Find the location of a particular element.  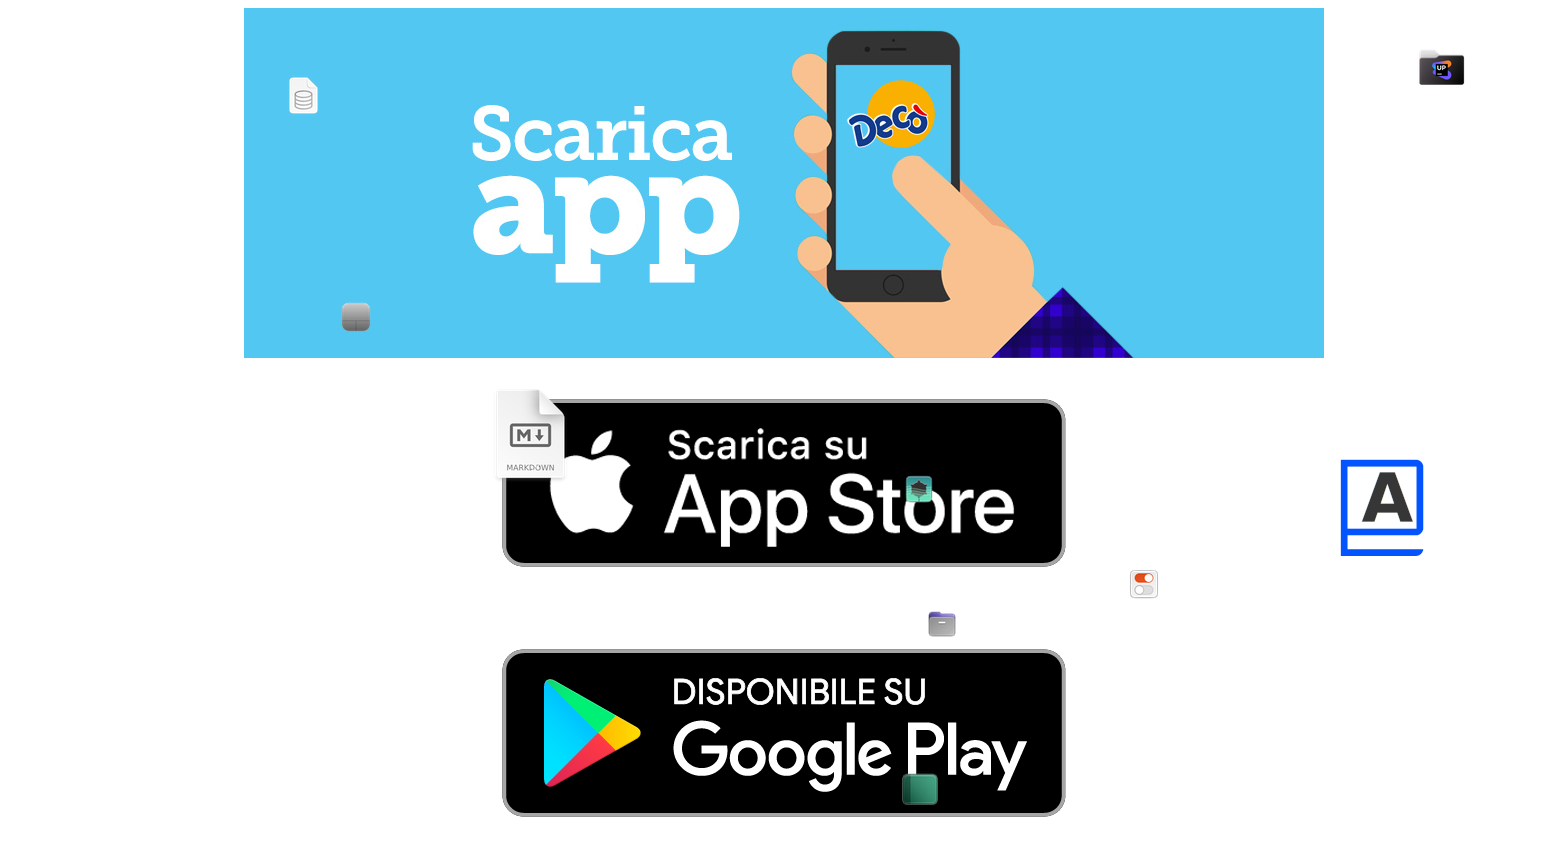

sql database file is located at coordinates (303, 95).